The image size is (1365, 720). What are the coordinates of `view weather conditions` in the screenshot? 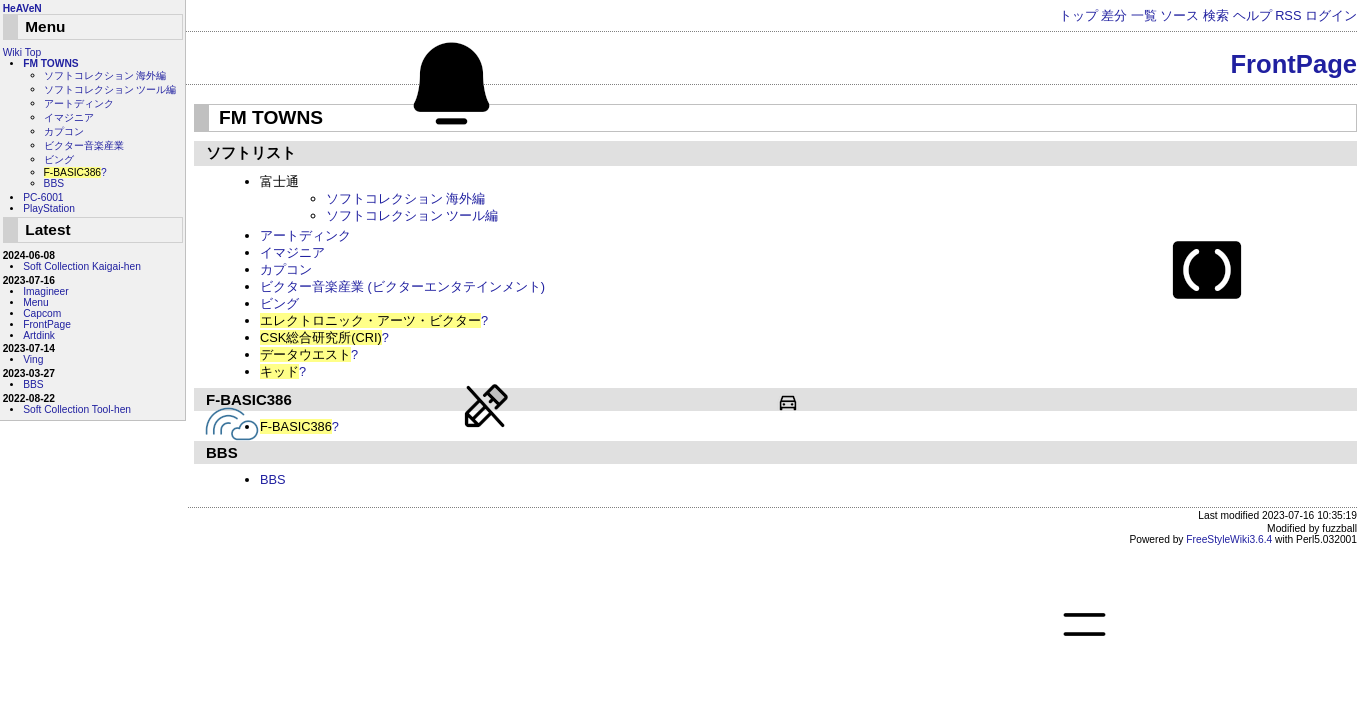 It's located at (232, 423).